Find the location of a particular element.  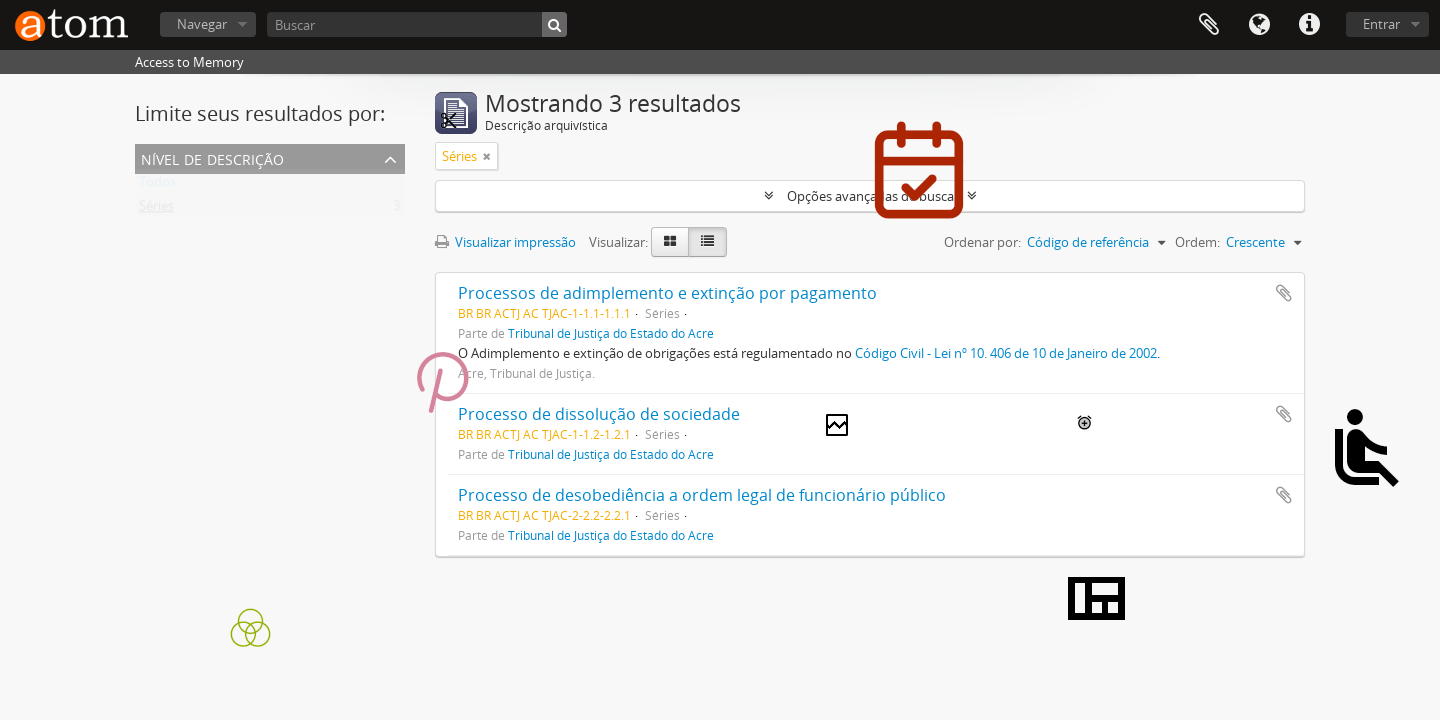

add a new alarm is located at coordinates (1084, 422).